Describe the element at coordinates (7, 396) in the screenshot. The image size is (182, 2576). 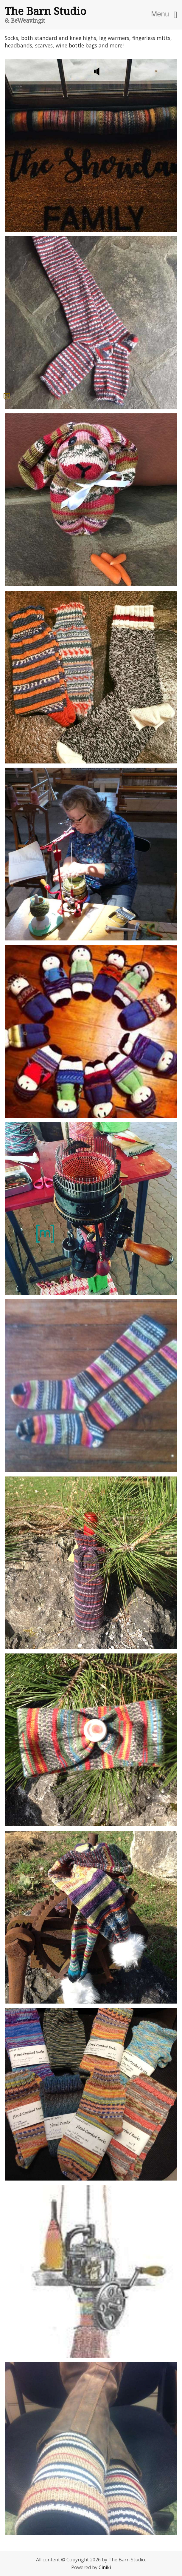
I see `view user profile` at that location.